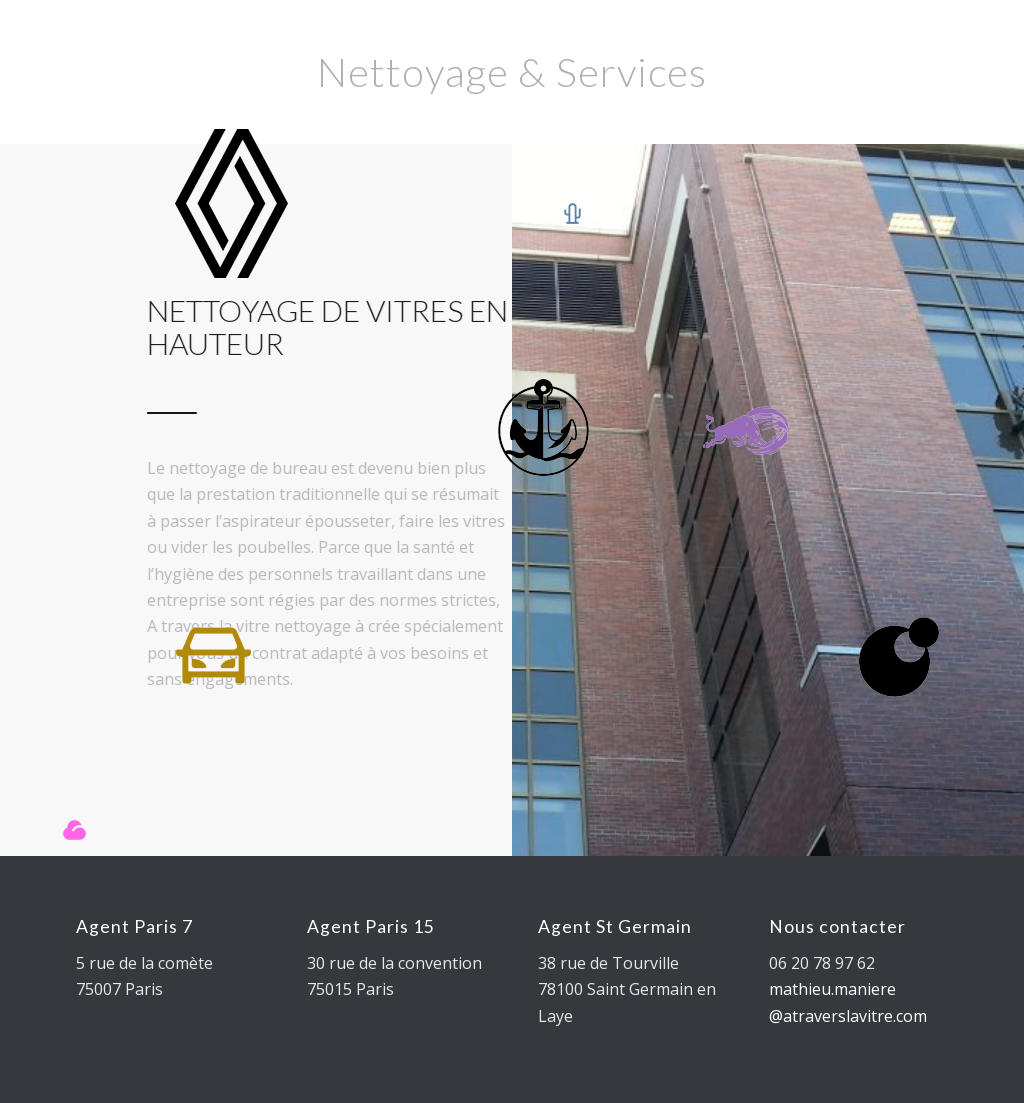  I want to click on Red Bull brand logo, so click(746, 431).